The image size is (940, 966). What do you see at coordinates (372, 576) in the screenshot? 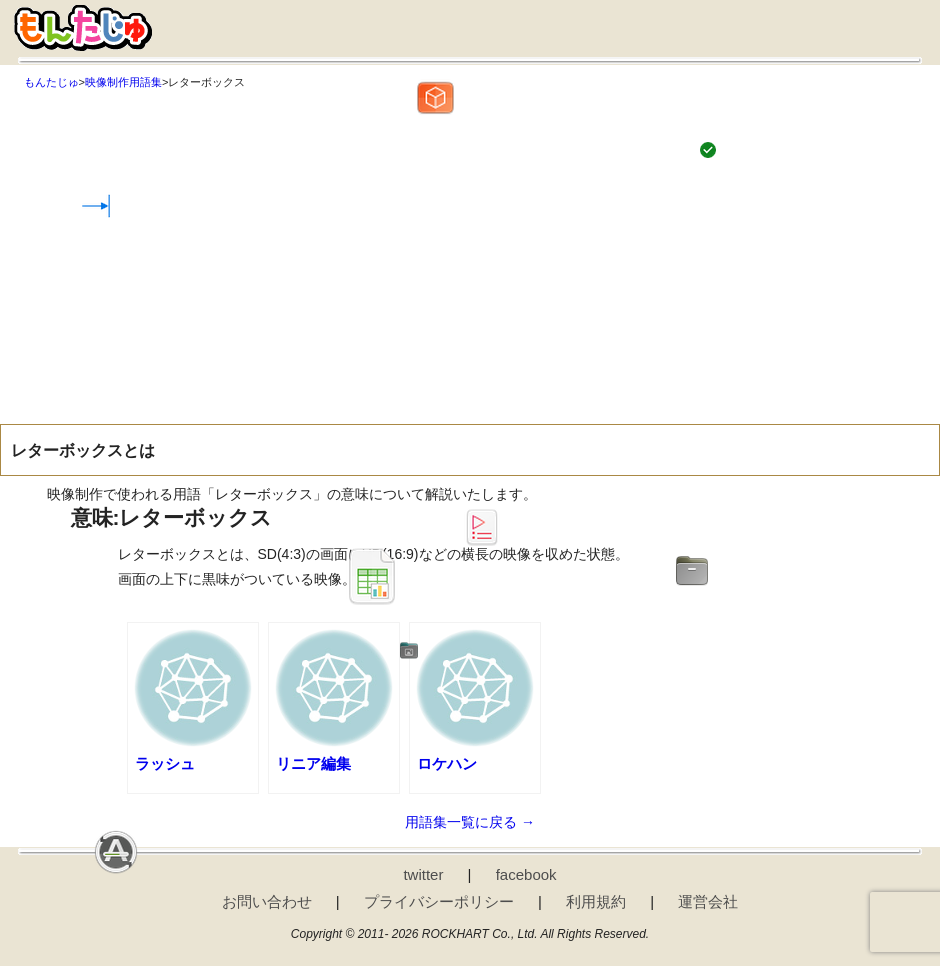
I see `open a spreadsheet file` at bounding box center [372, 576].